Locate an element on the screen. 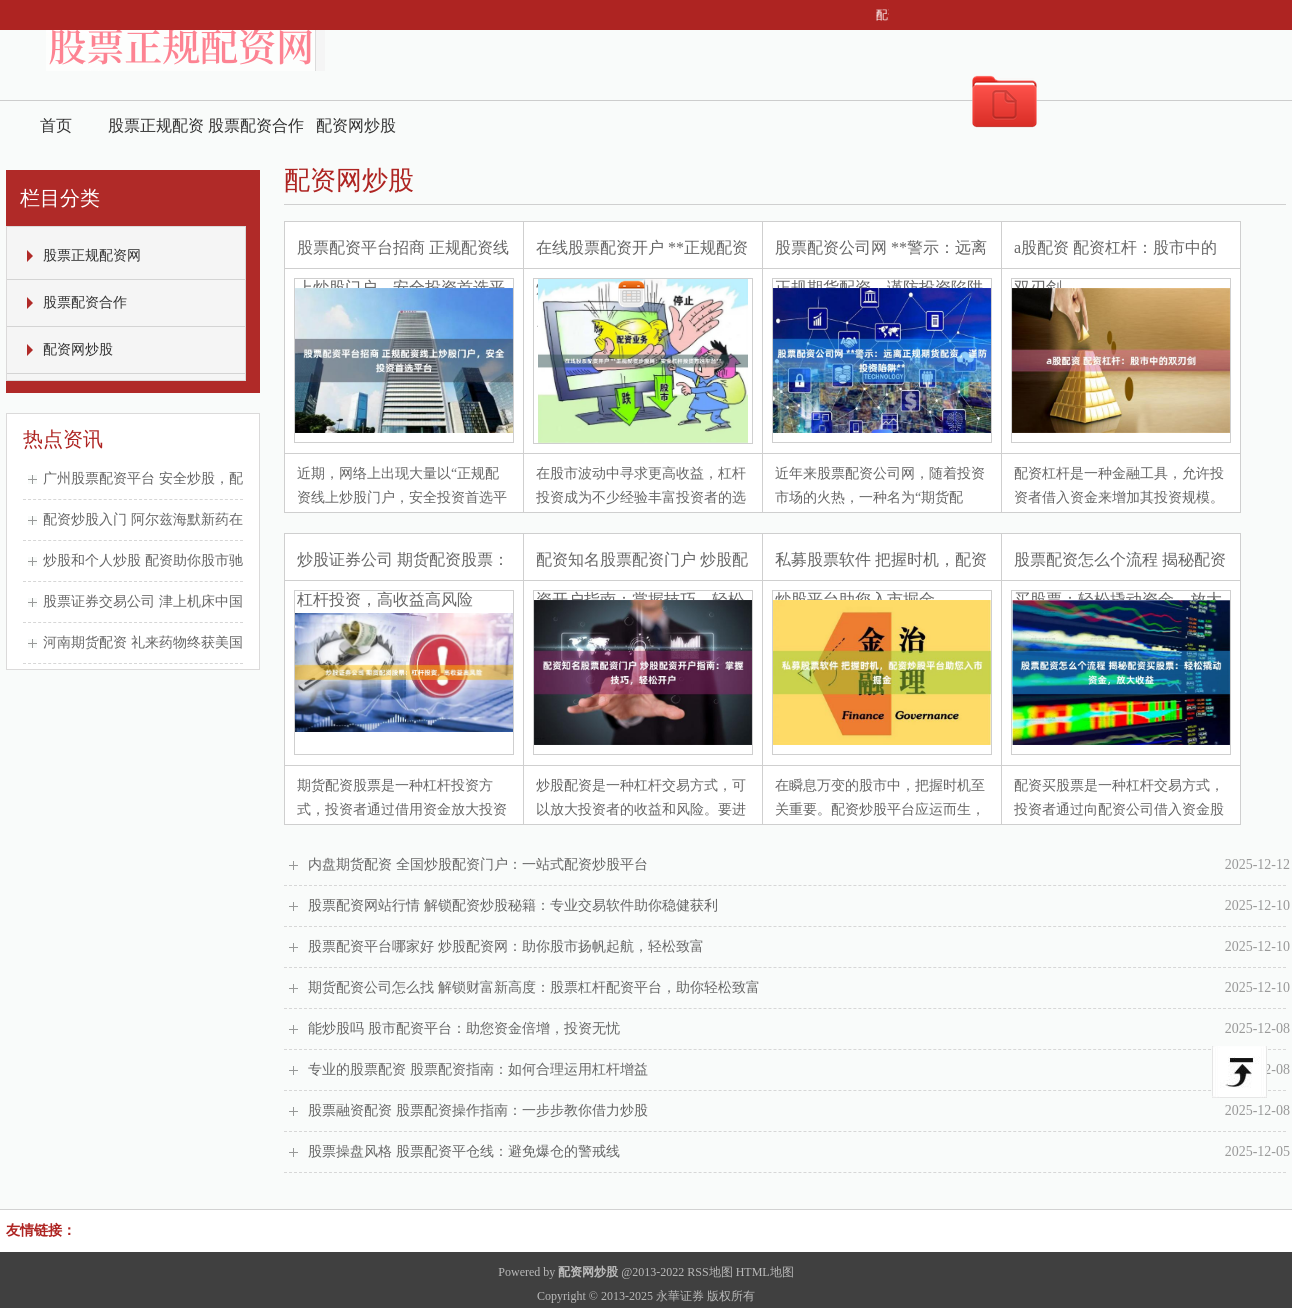 This screenshot has width=1292, height=1308. open calendar and tasks preferences is located at coordinates (631, 294).